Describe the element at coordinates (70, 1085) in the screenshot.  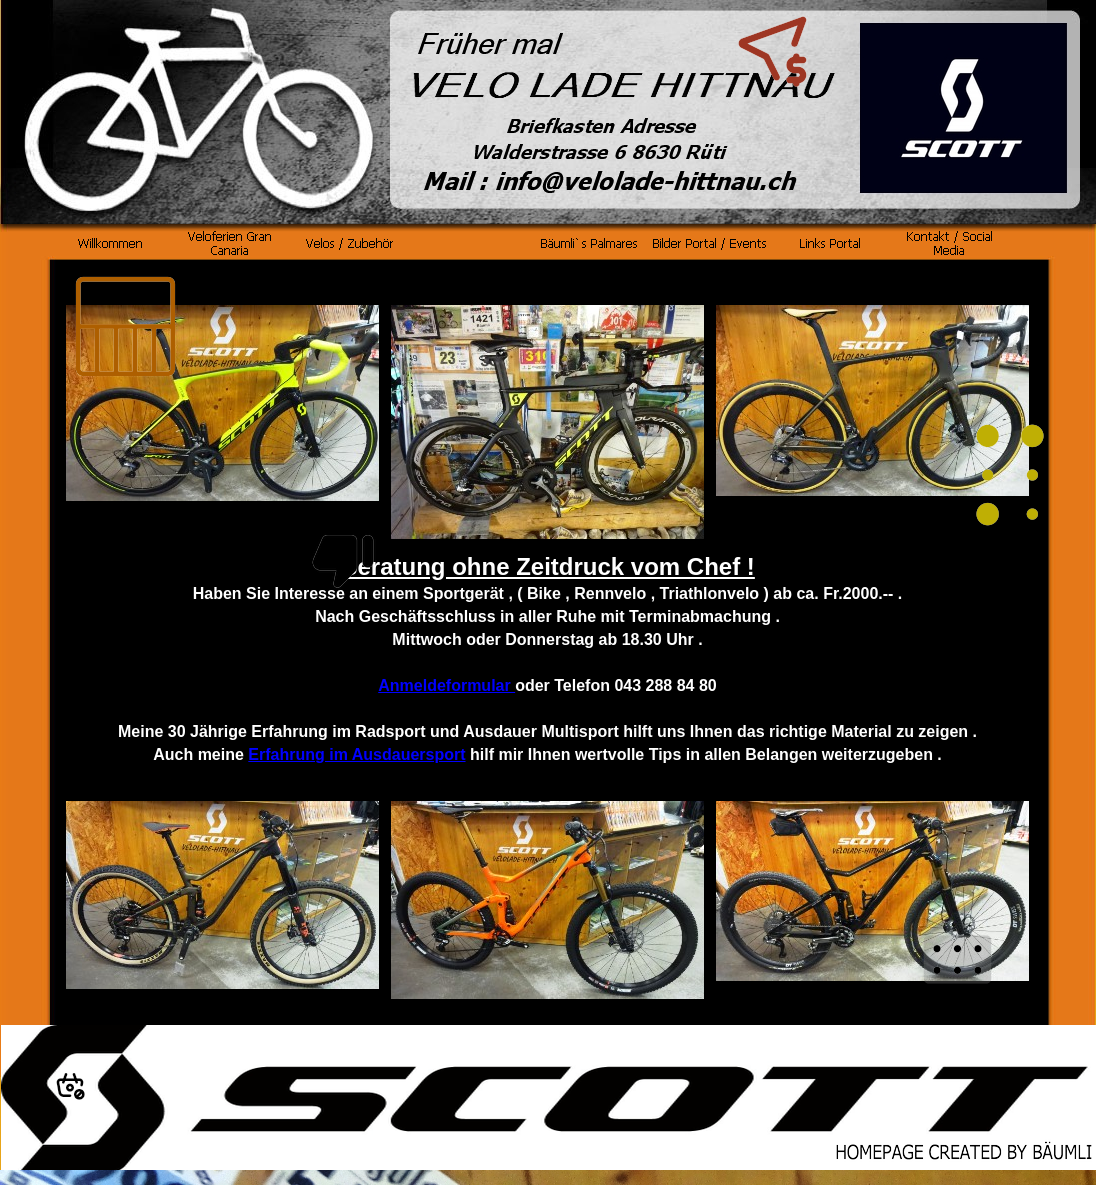
I see `cancel or remove shopping basket` at that location.